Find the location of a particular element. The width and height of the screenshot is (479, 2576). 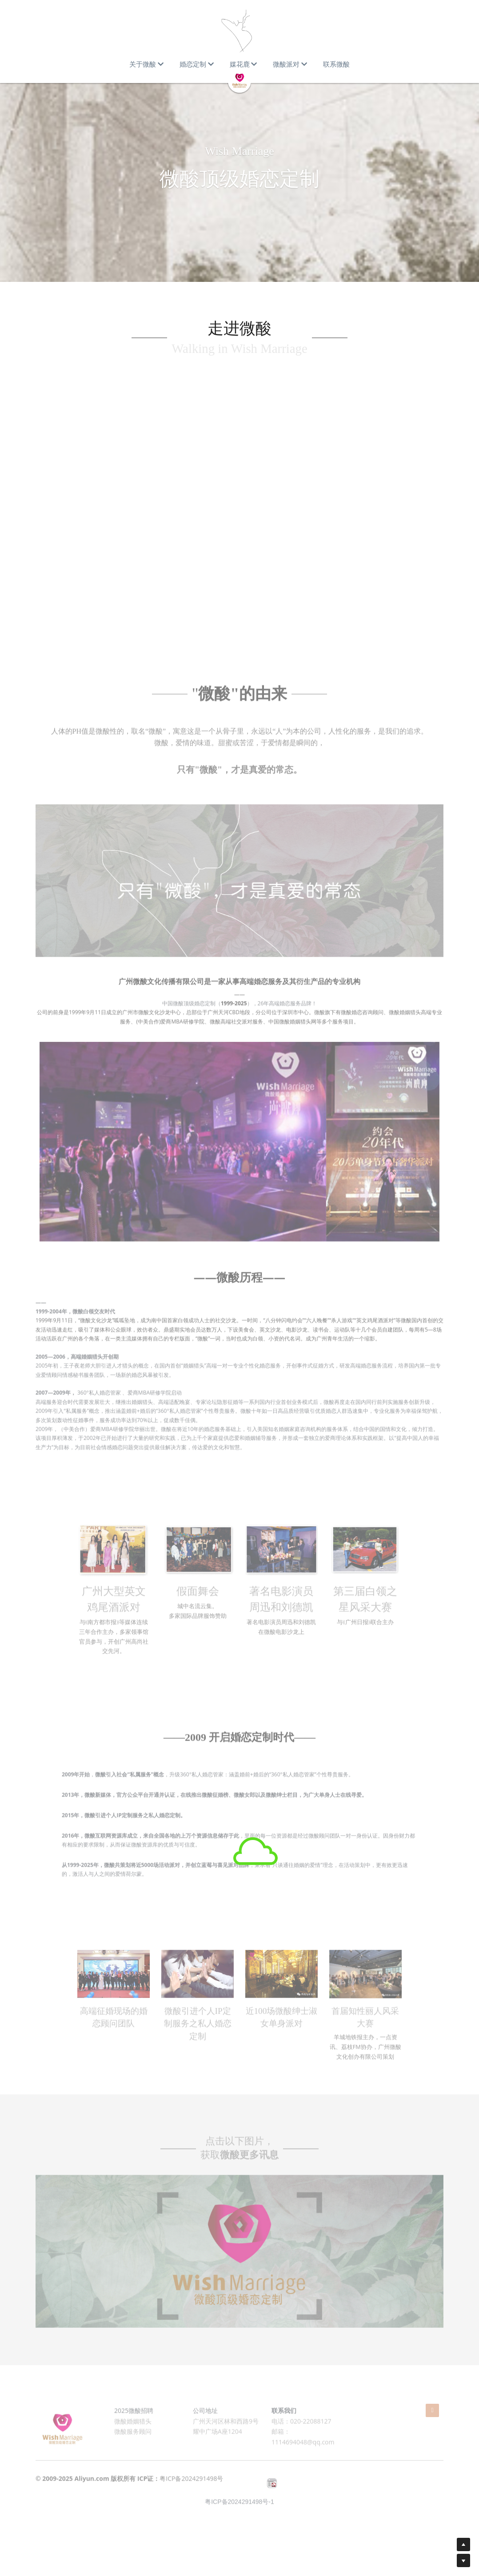

access cloud storage or sync settings is located at coordinates (255, 1851).